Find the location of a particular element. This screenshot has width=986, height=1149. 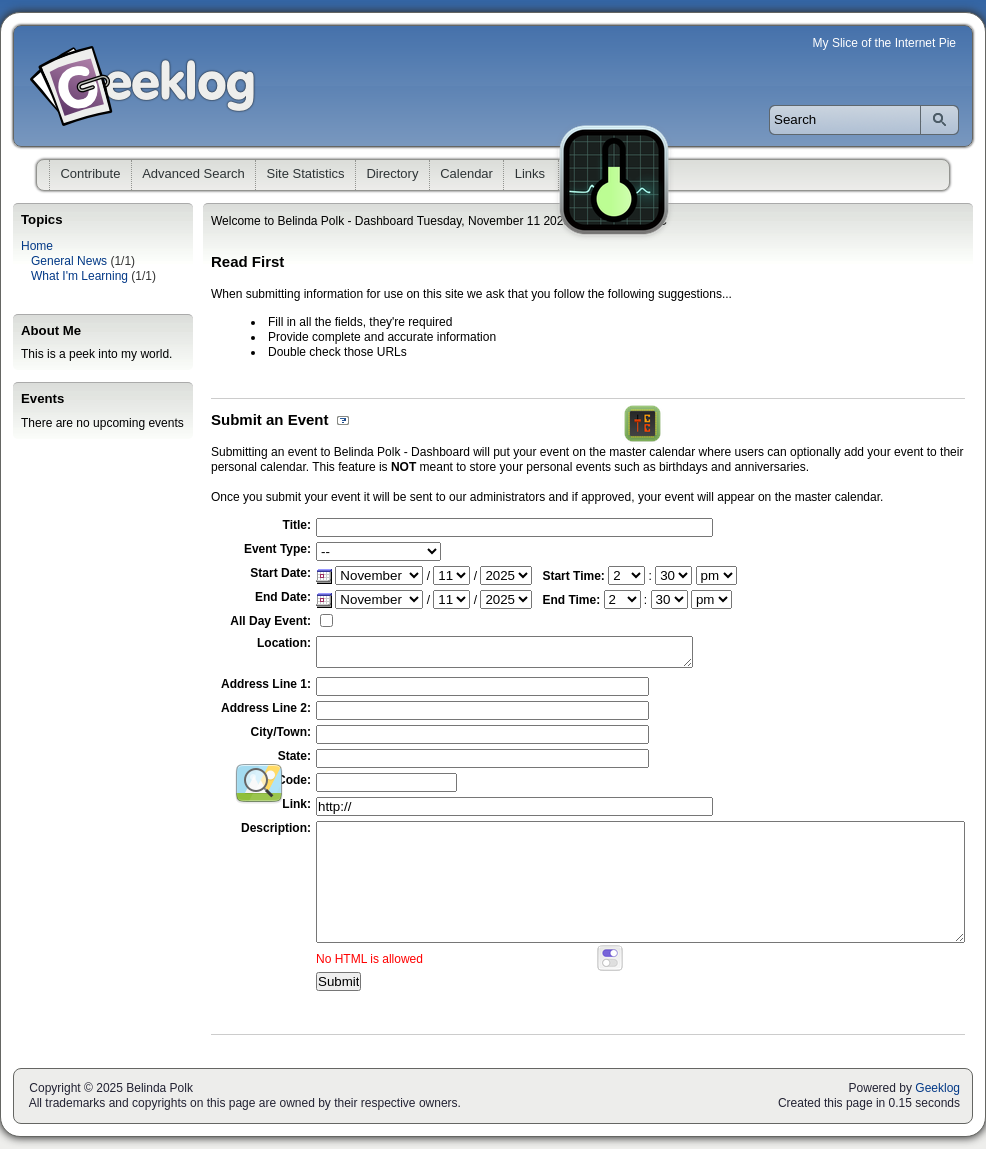

open thermal monitor app is located at coordinates (614, 180).